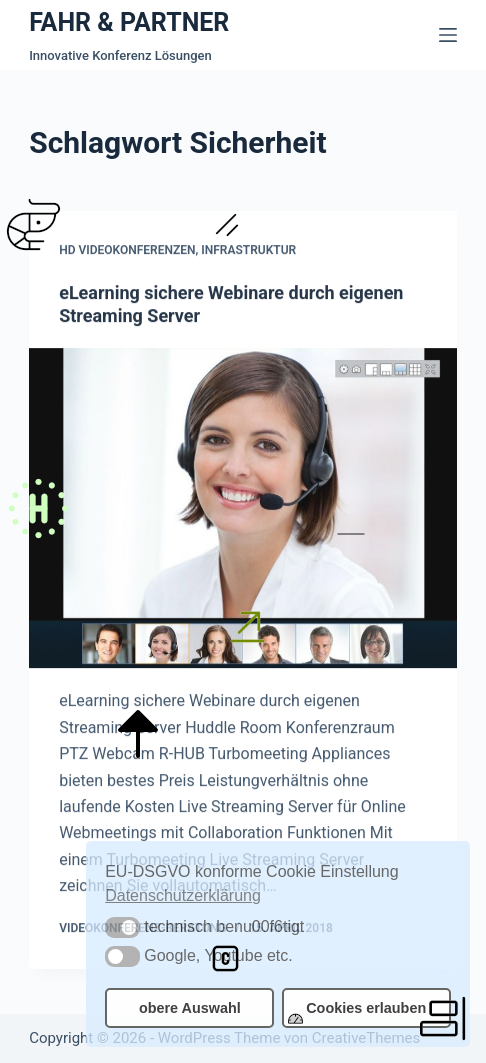 The width and height of the screenshot is (486, 1063). What do you see at coordinates (351, 534) in the screenshot?
I see `decrease quantity or value` at bounding box center [351, 534].